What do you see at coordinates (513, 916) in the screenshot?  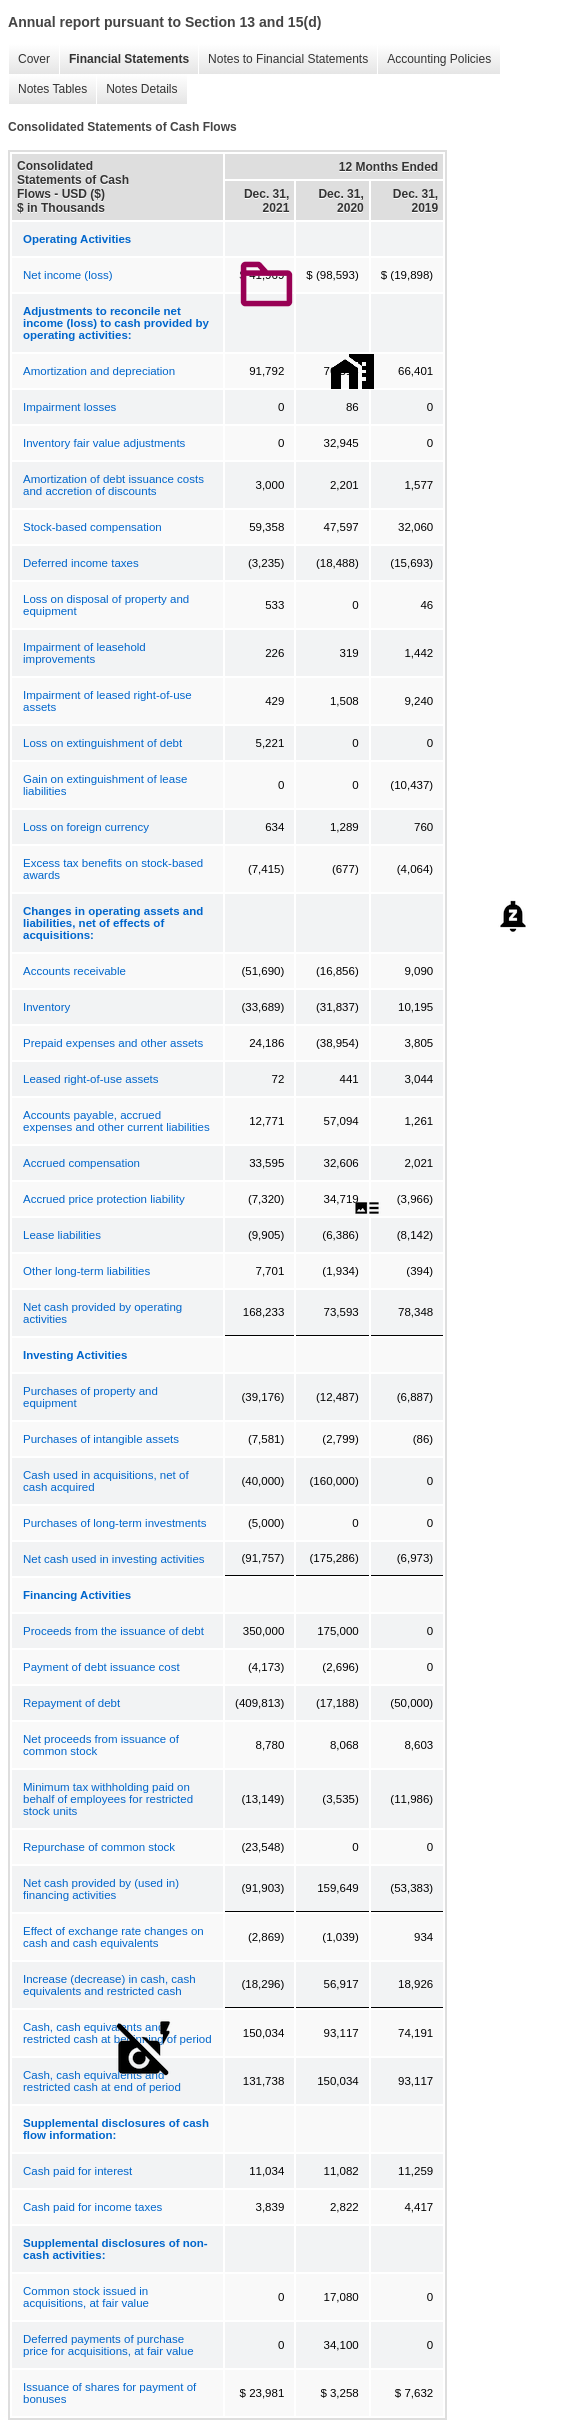 I see `notifications are currently paused or snoozed` at bounding box center [513, 916].